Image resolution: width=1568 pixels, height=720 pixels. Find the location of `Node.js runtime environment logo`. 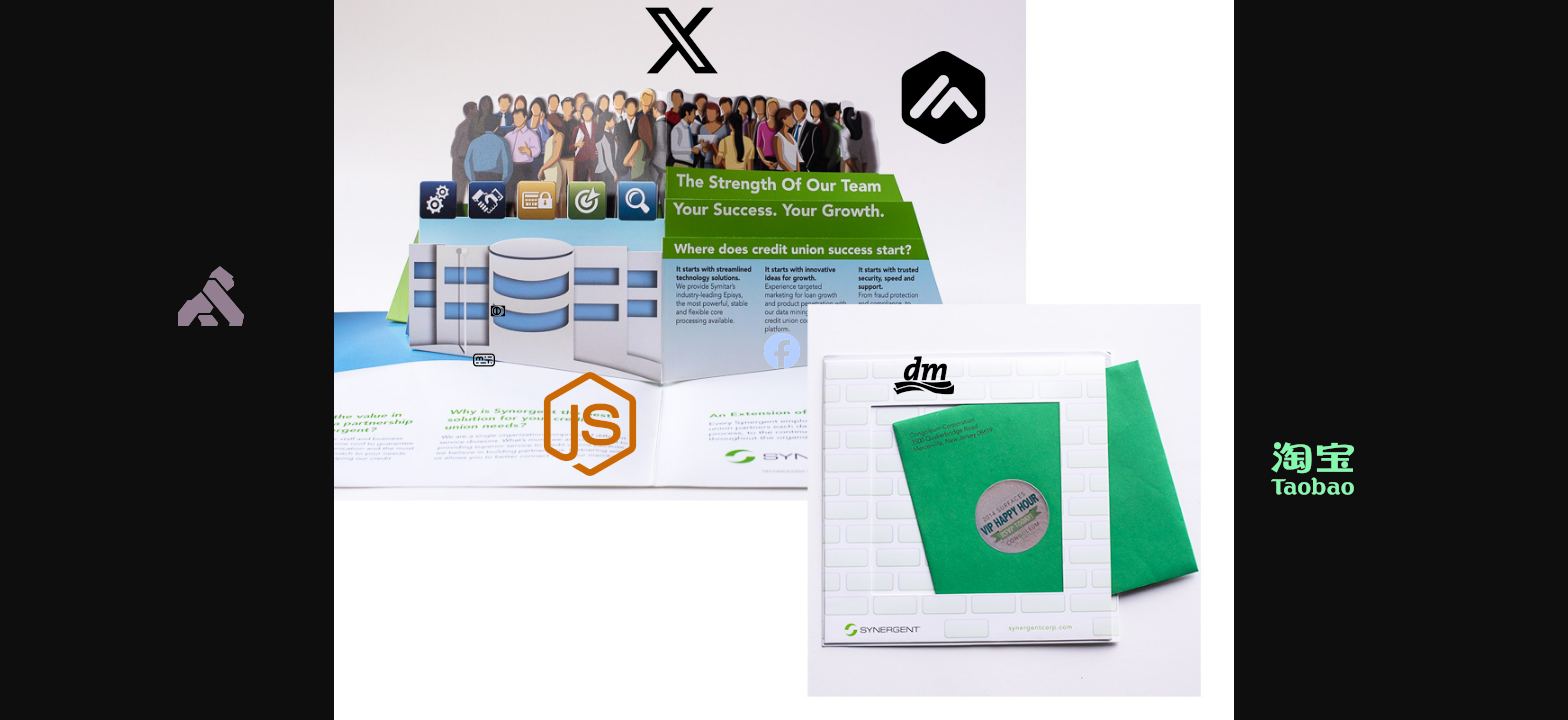

Node.js runtime environment logo is located at coordinates (590, 424).